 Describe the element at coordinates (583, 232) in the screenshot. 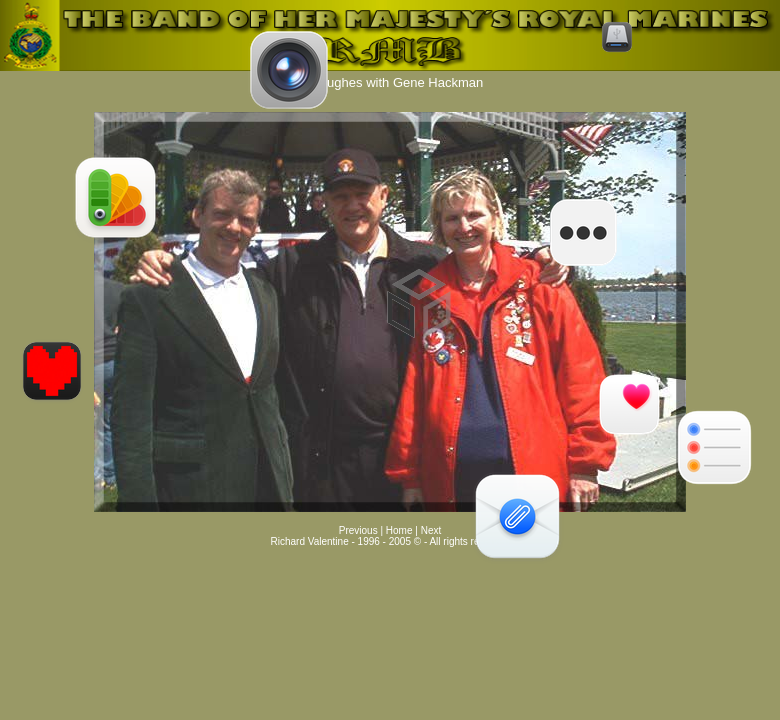

I see `view other applications or categories` at that location.